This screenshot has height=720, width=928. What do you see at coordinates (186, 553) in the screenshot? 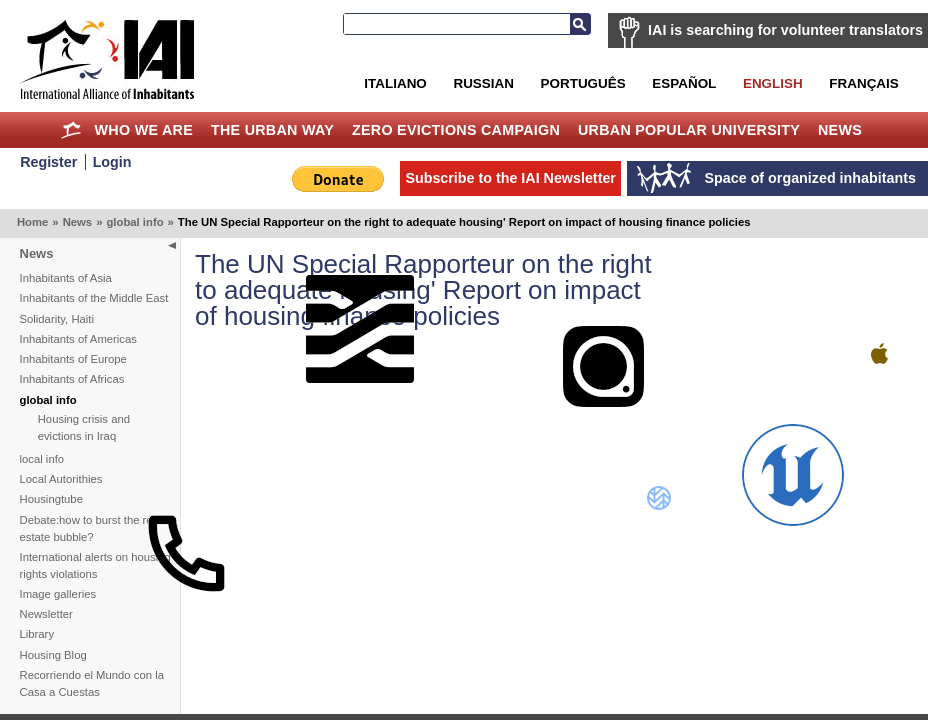
I see `make a phone call` at bounding box center [186, 553].